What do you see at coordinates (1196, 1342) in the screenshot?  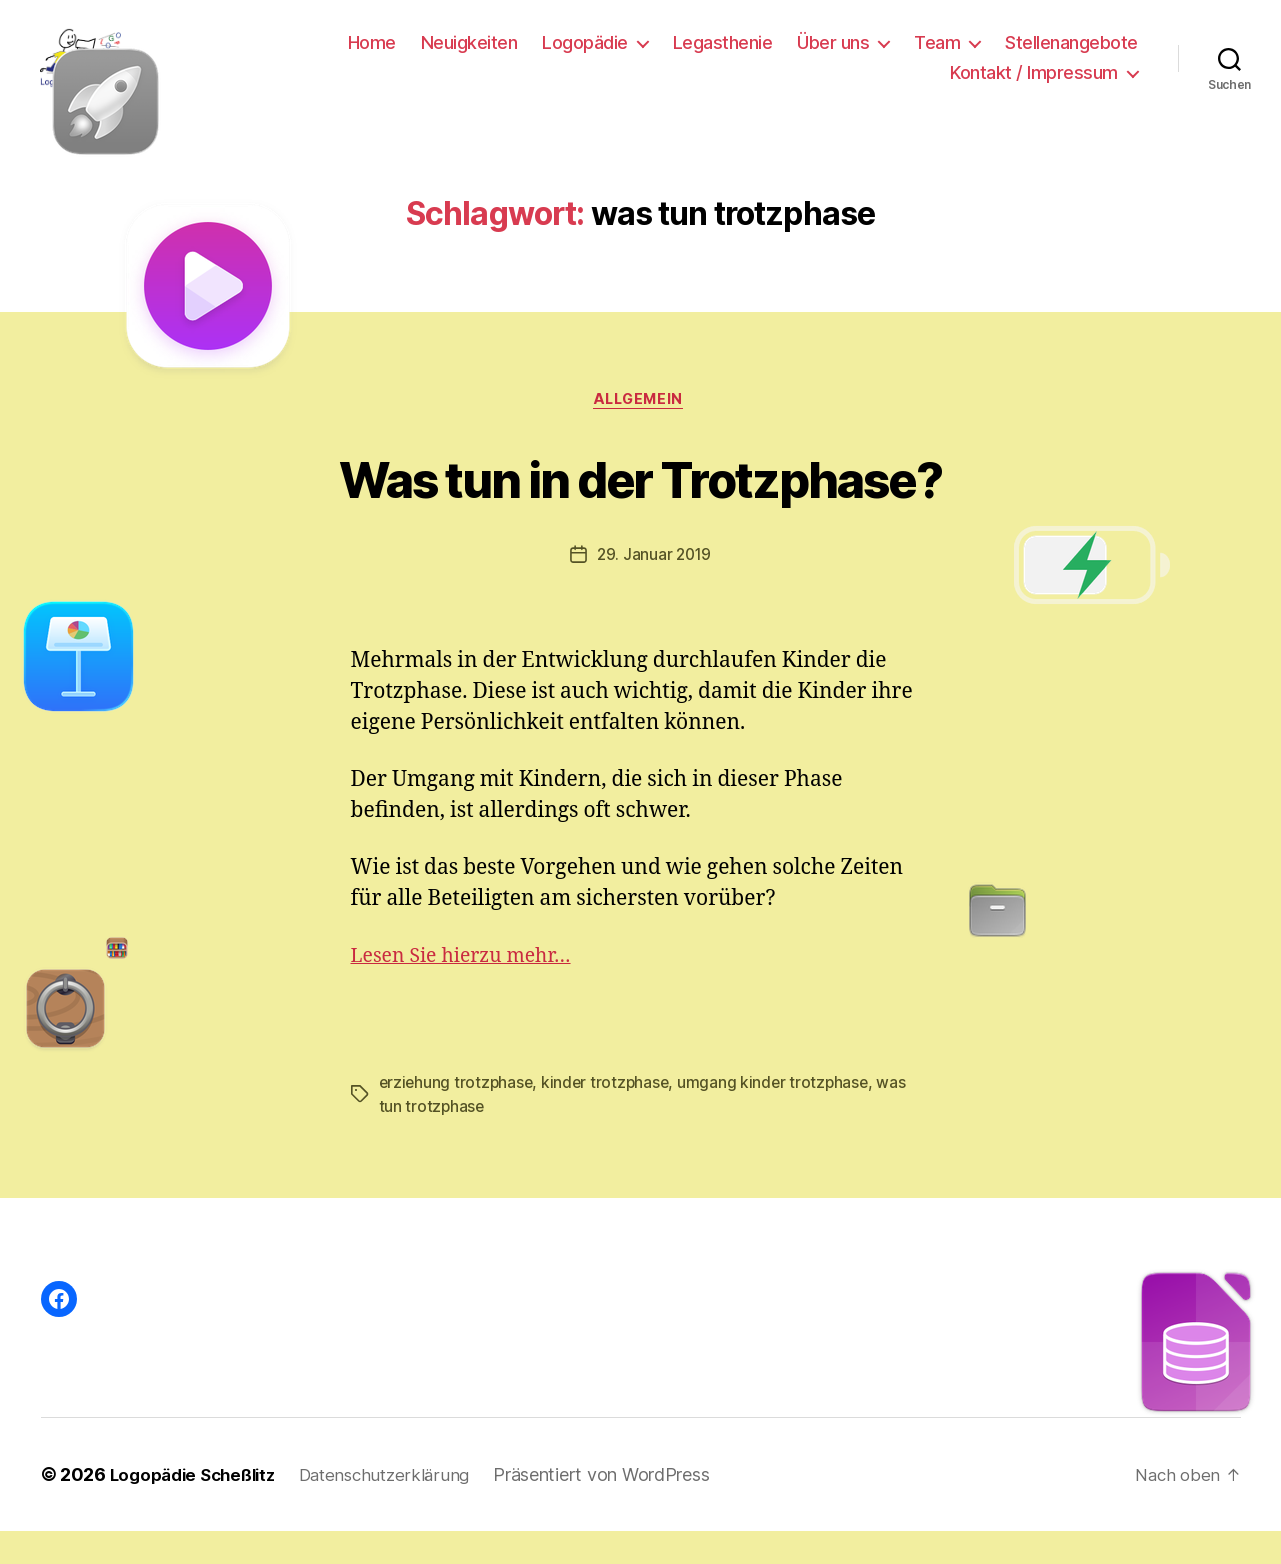 I see `open libreoffice base database application` at bounding box center [1196, 1342].